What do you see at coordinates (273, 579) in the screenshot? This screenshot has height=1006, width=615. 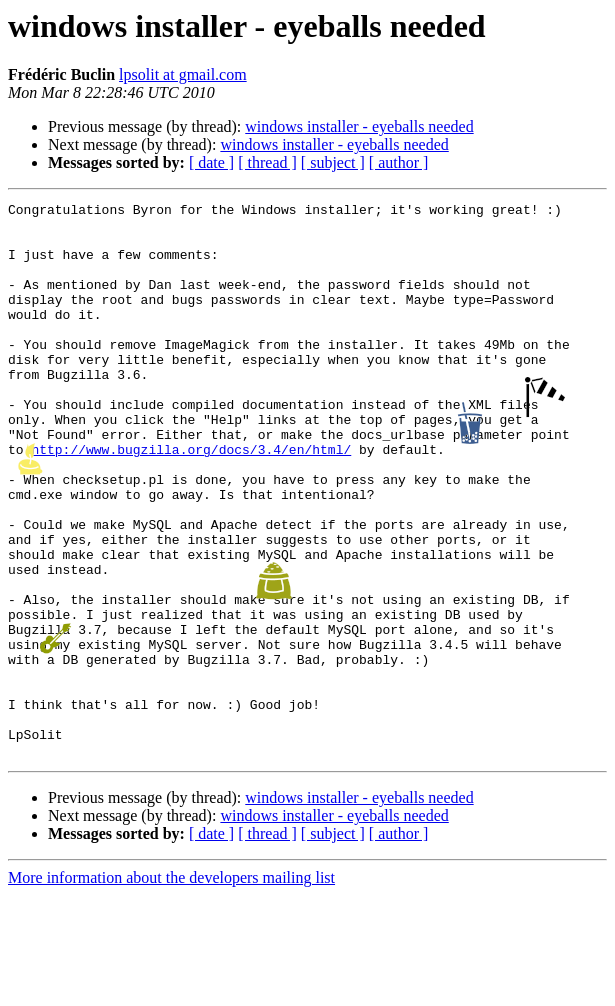 I see `indicates a powder or ingredient item in inventory` at bounding box center [273, 579].